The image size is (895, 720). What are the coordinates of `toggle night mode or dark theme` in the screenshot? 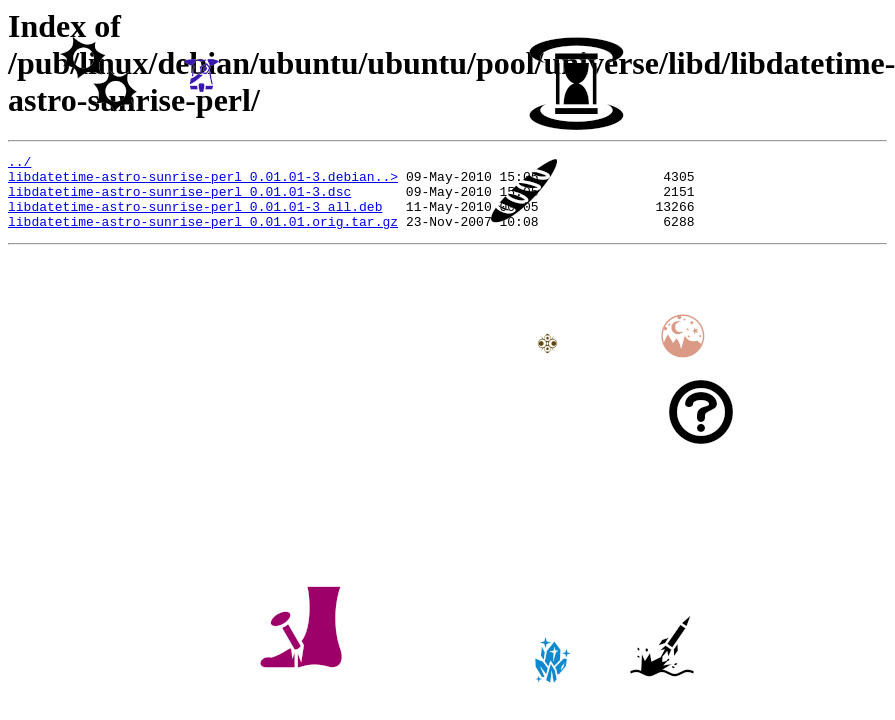 It's located at (683, 336).